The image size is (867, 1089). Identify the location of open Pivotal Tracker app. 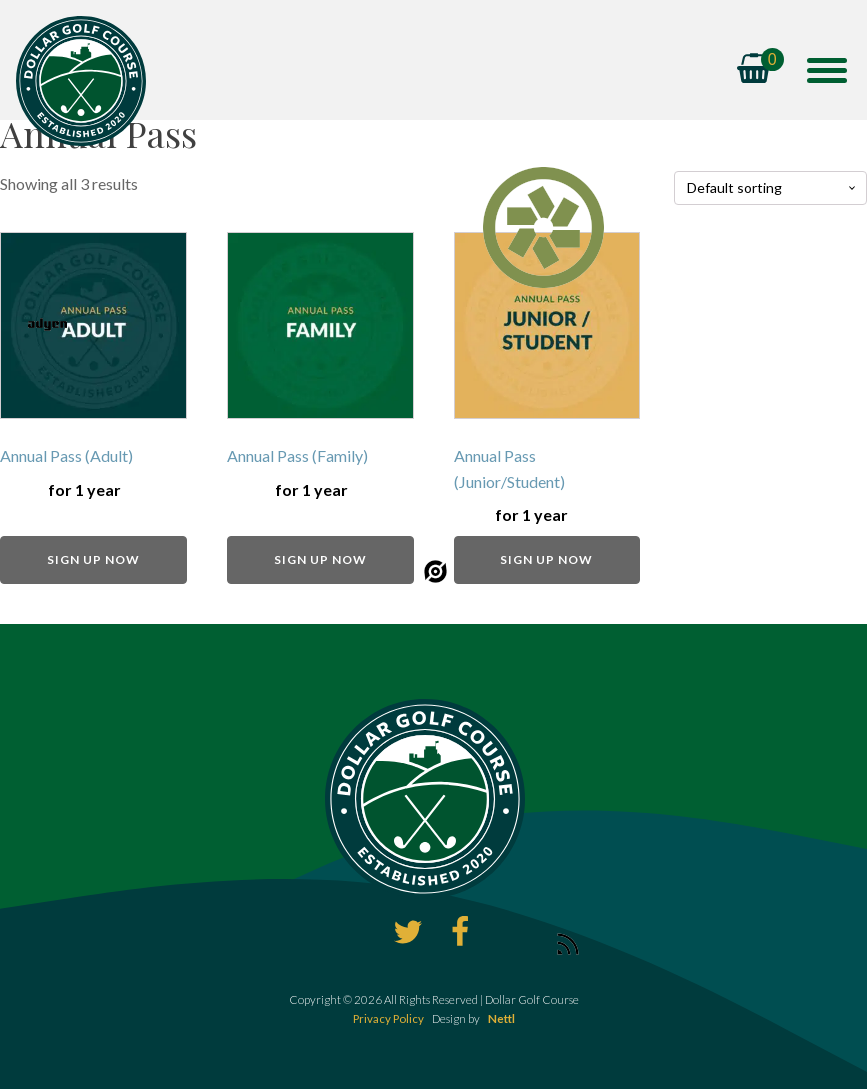
(543, 227).